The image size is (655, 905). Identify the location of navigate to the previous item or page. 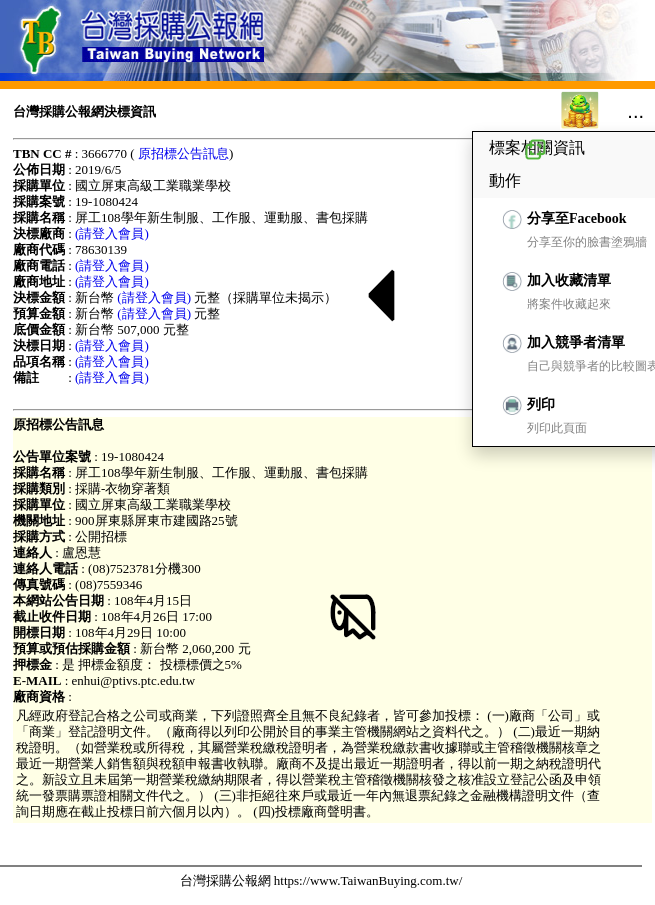
(381, 295).